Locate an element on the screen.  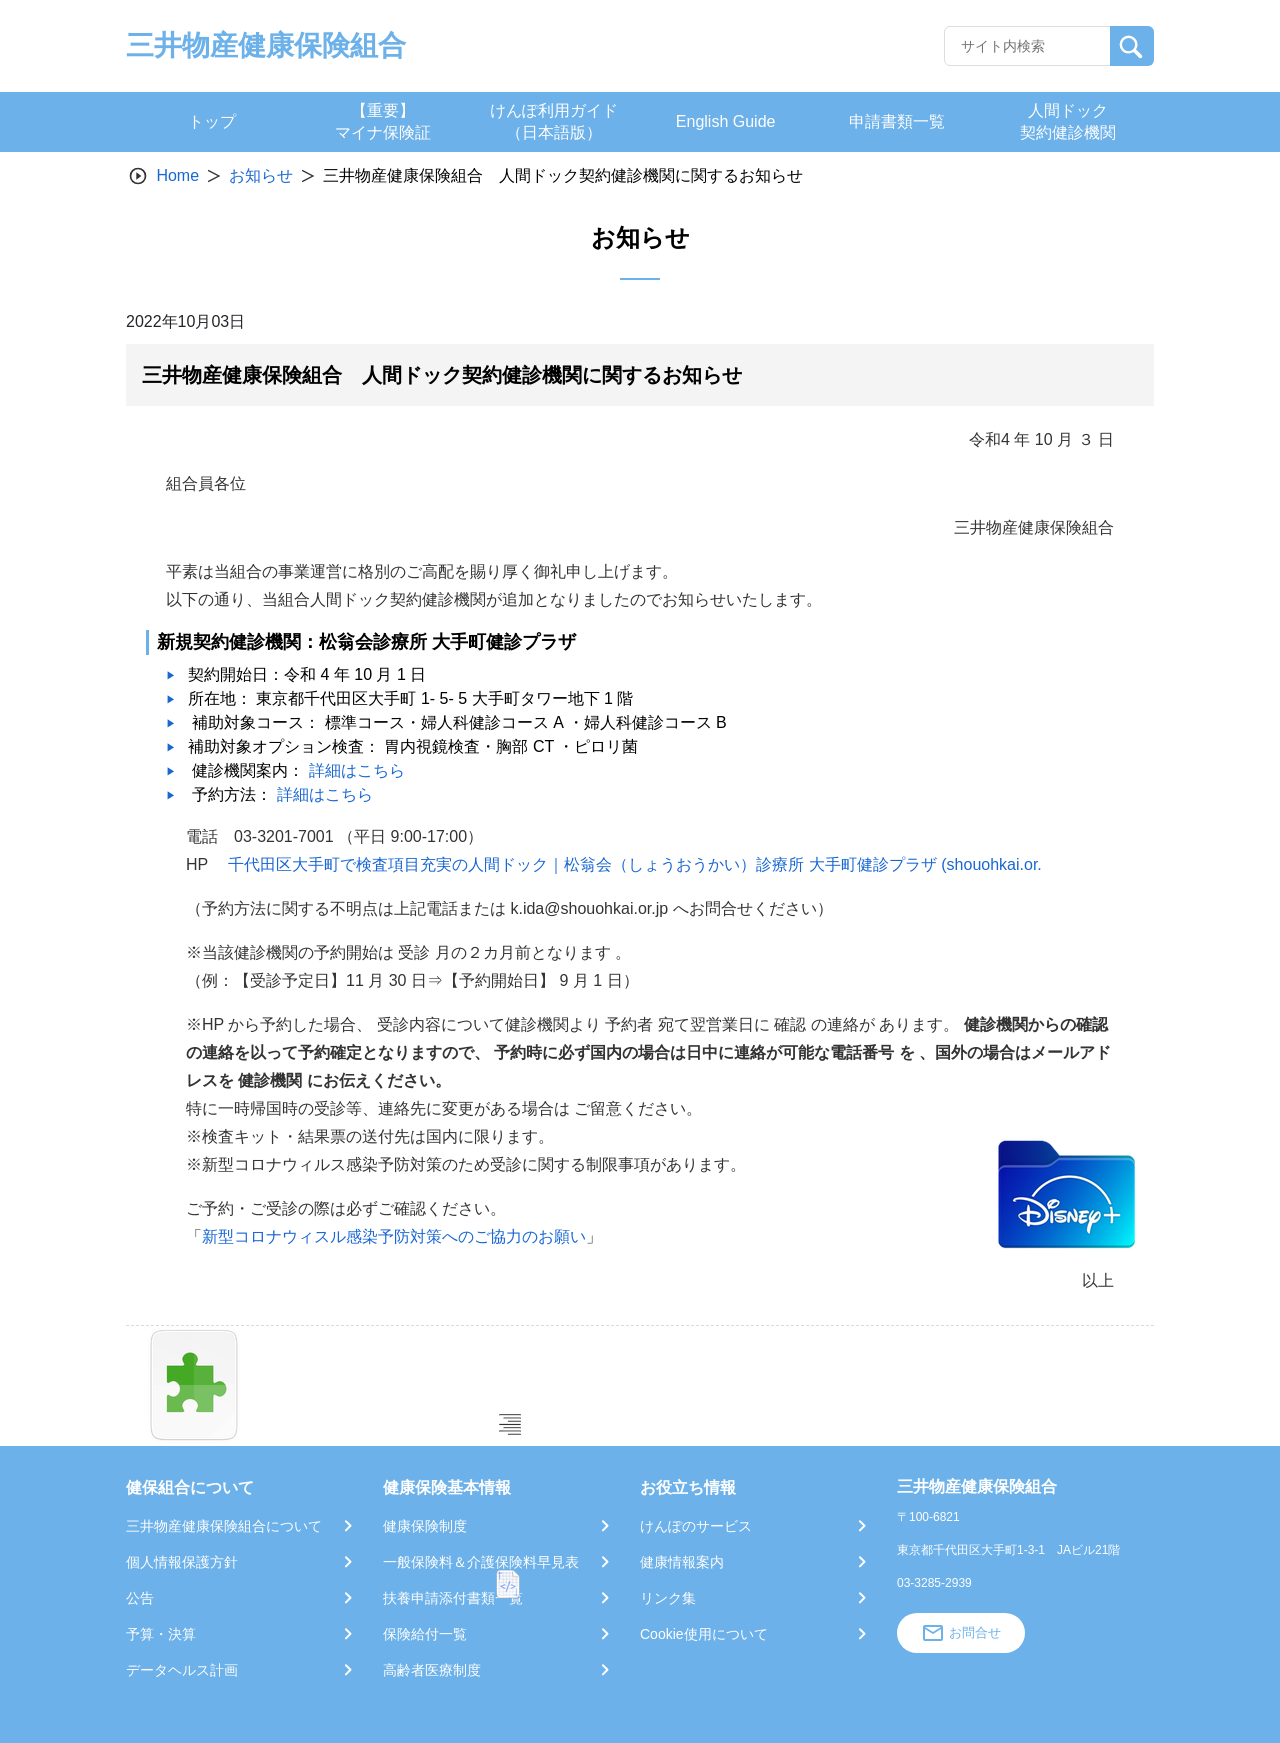
an html template file is located at coordinates (508, 1584).